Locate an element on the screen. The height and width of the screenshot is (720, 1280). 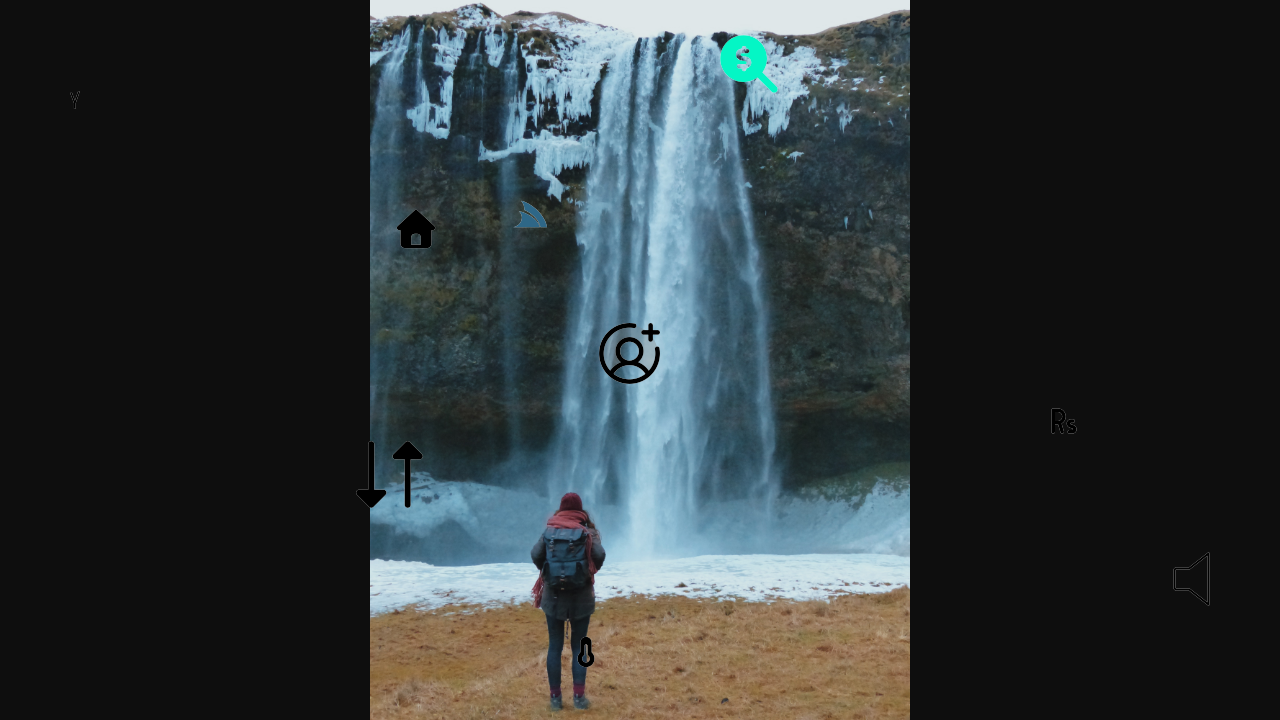
navigate to home screen is located at coordinates (416, 229).